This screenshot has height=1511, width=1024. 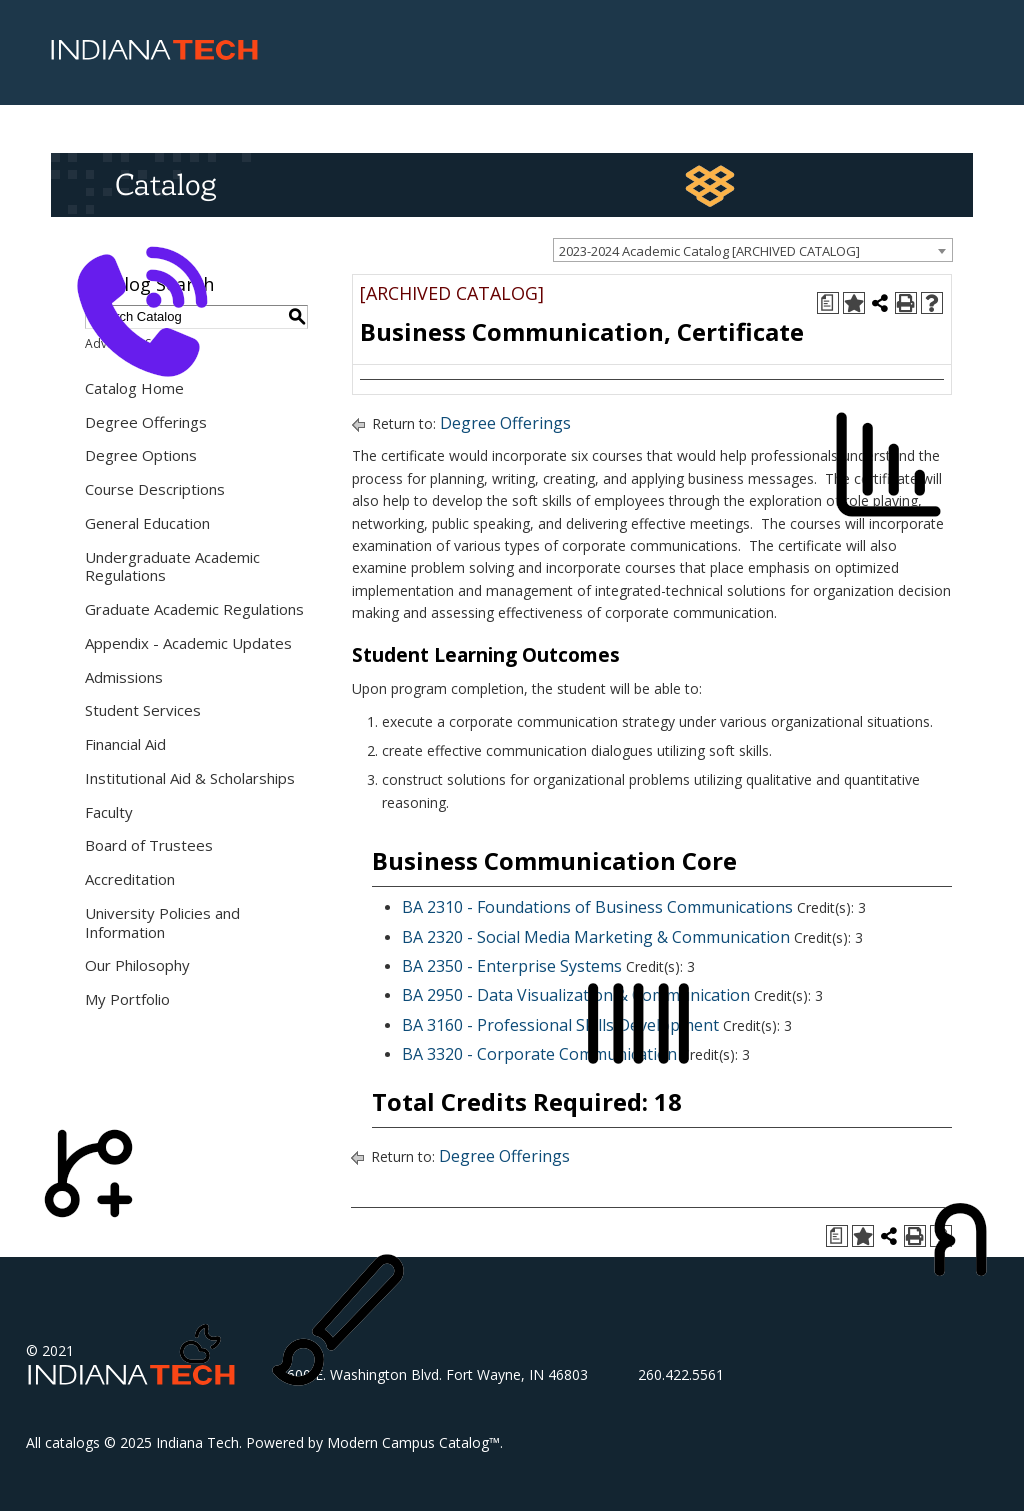 I want to click on switch to Thai language input, so click(x=960, y=1239).